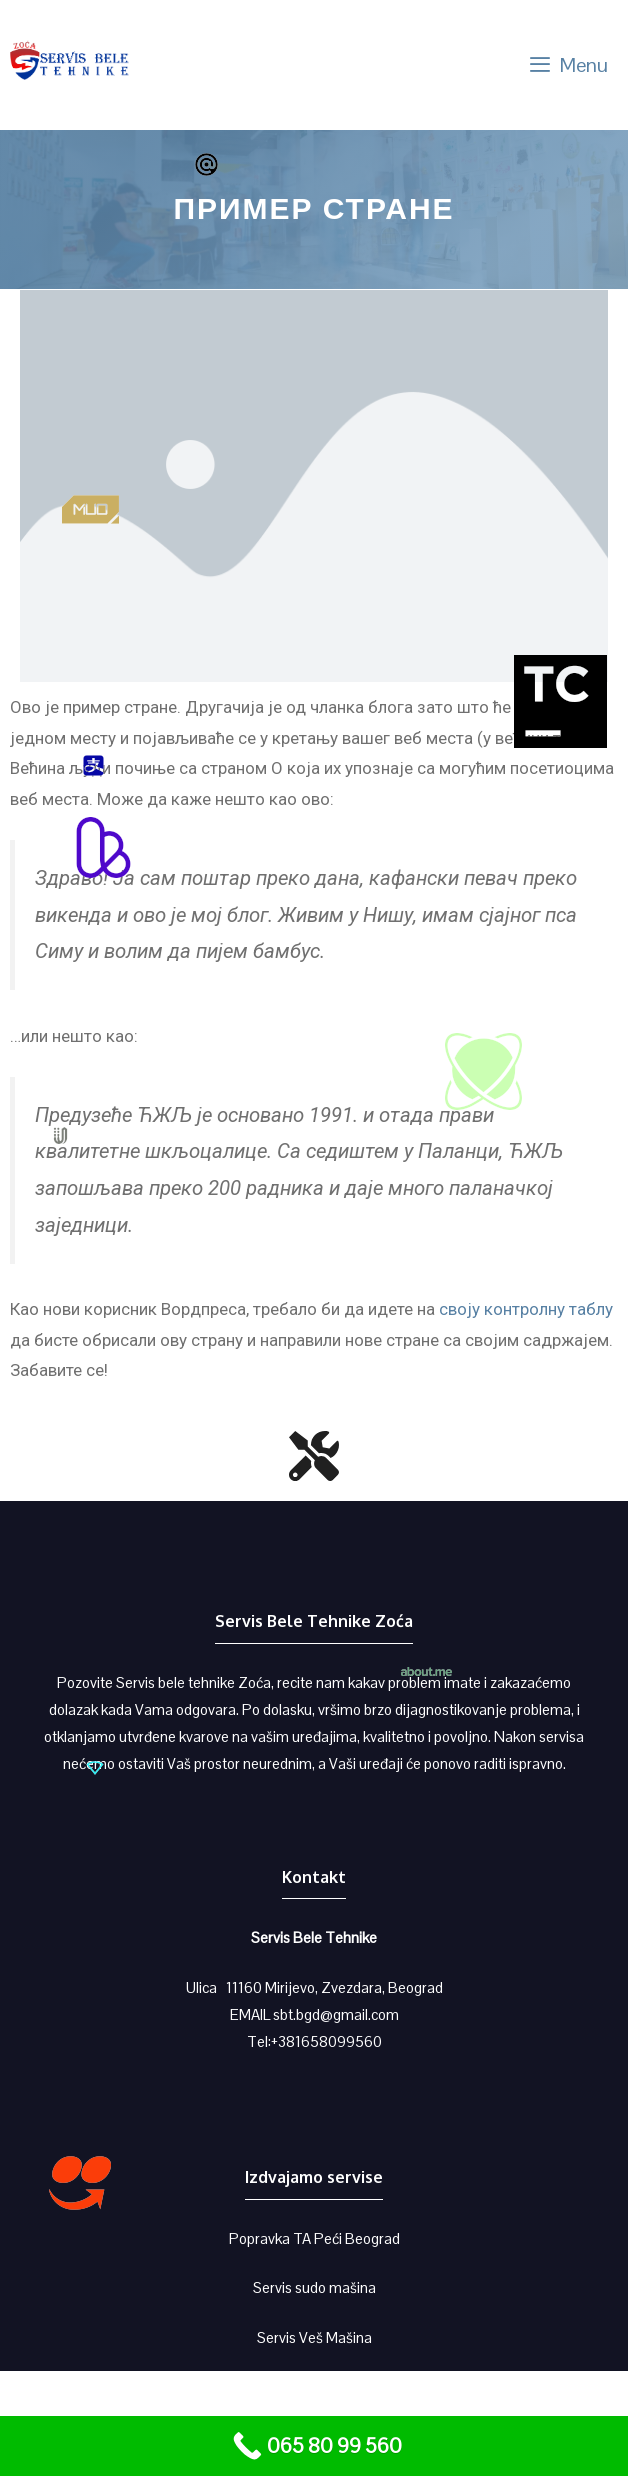 This screenshot has height=2476, width=628. Describe the element at coordinates (426, 1671) in the screenshot. I see `visit your about.me profile` at that location.